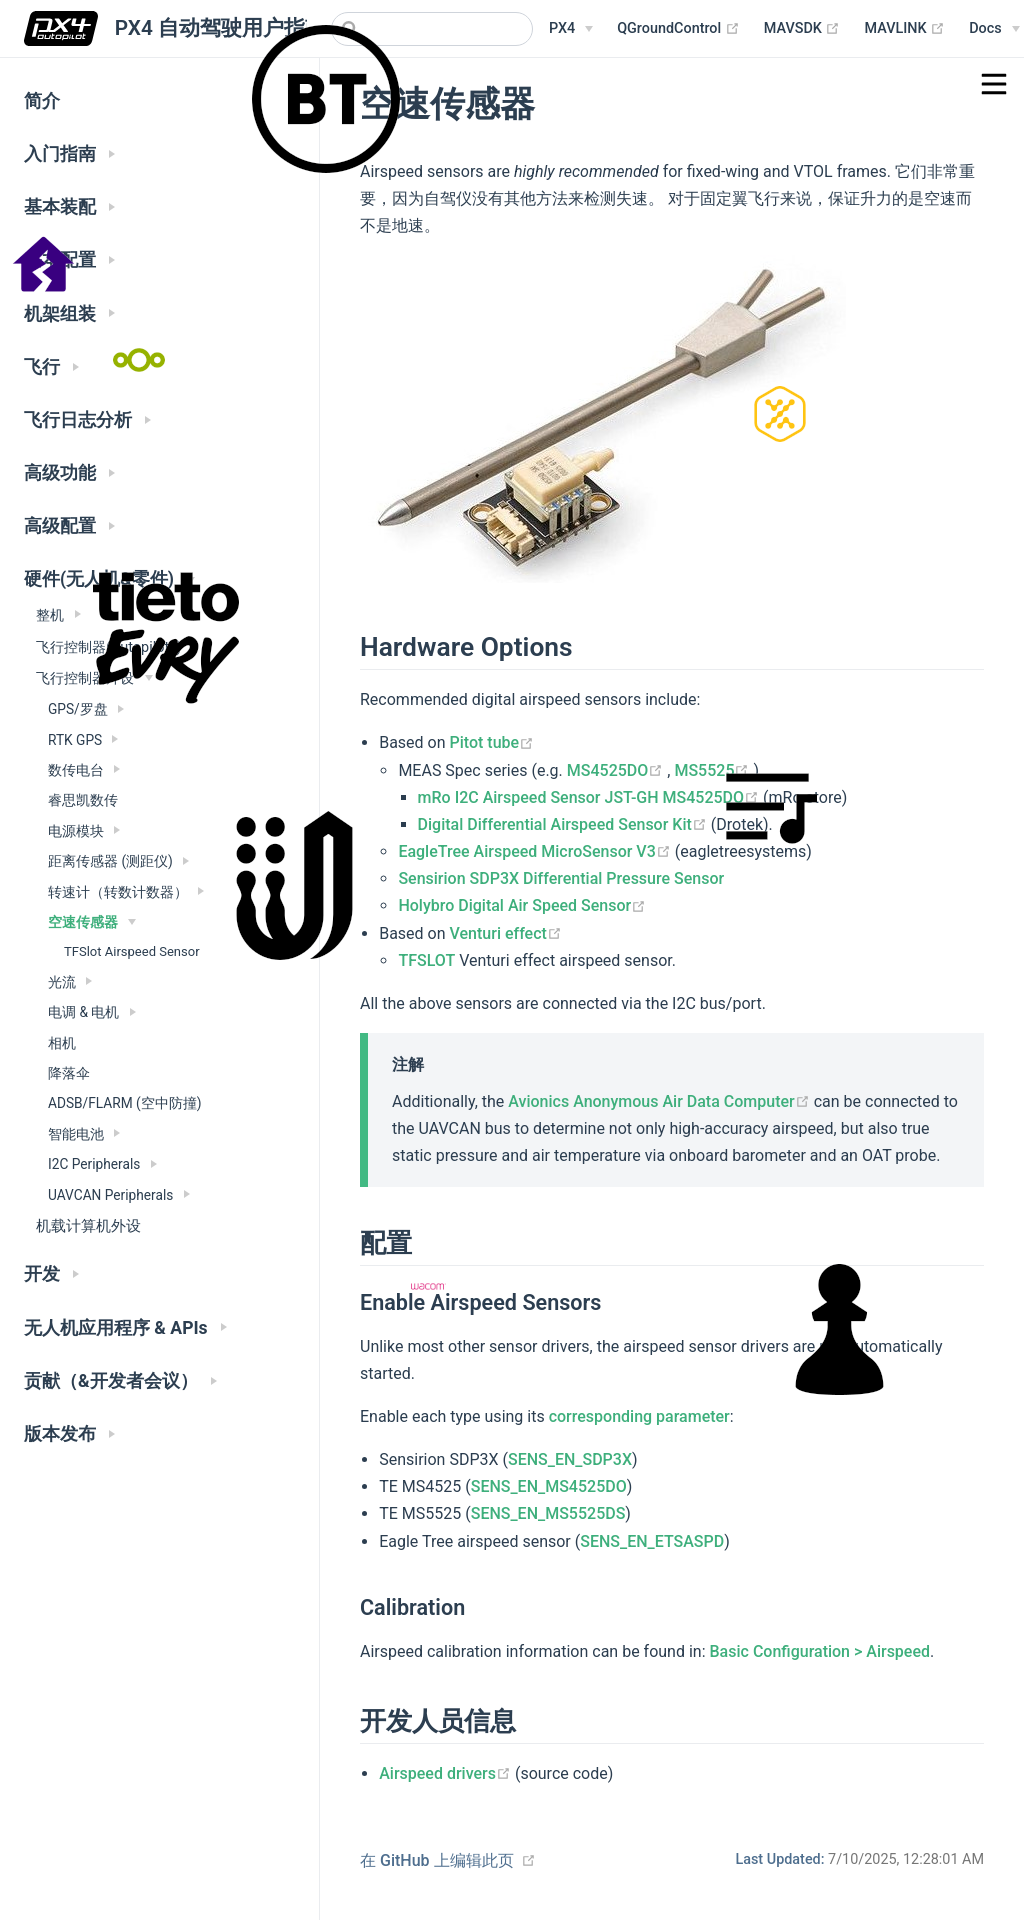  What do you see at coordinates (839, 1329) in the screenshot?
I see `open chess.com app` at bounding box center [839, 1329].